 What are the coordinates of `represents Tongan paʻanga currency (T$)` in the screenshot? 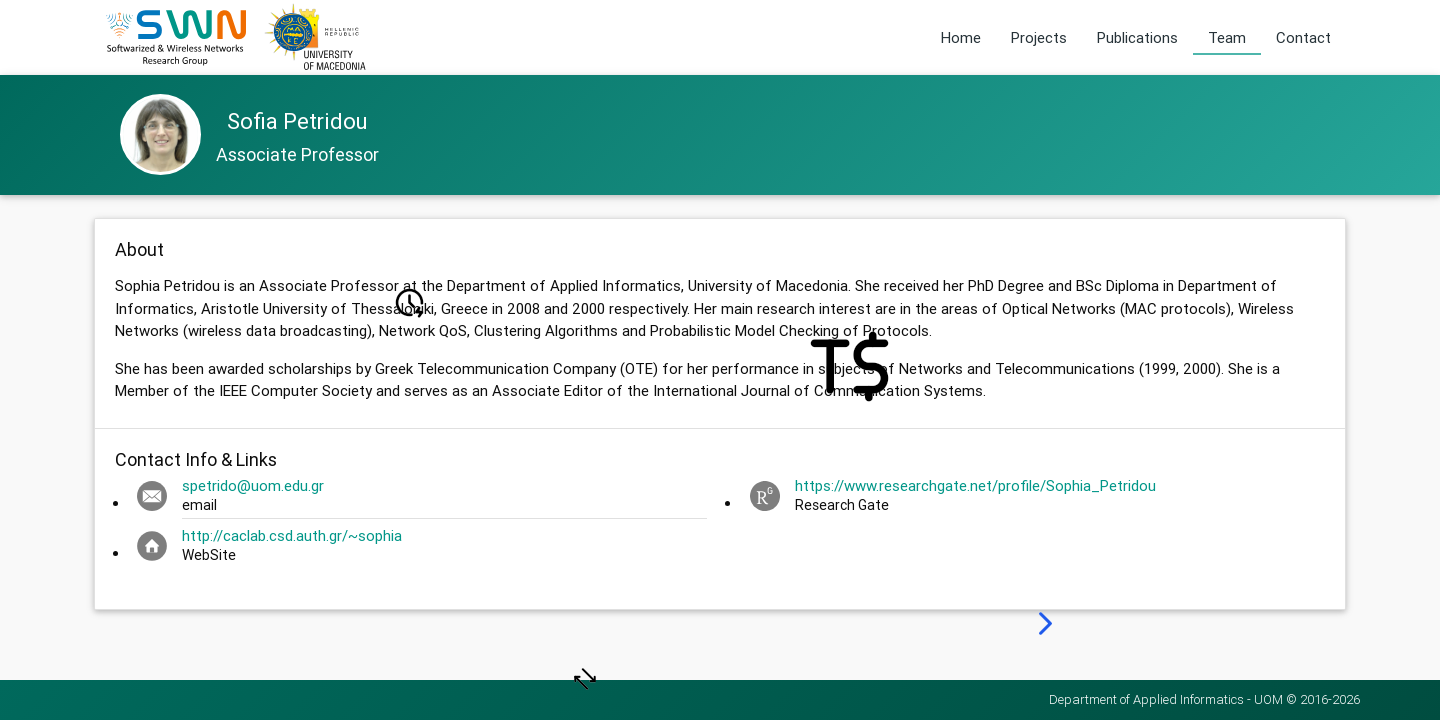 It's located at (849, 366).